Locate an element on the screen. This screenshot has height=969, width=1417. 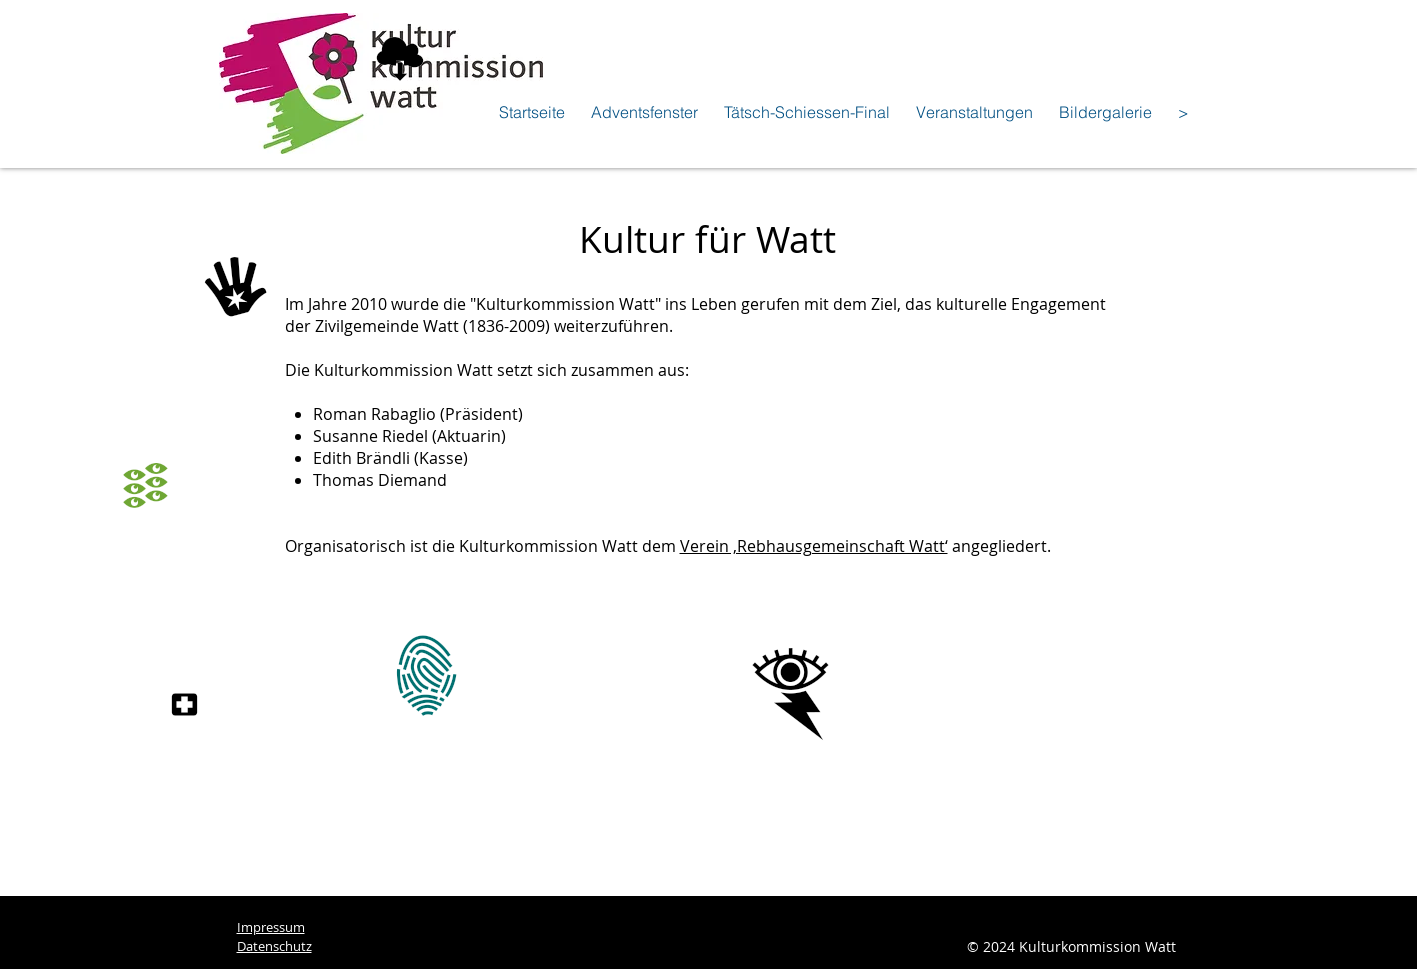
activate magic or special ability is located at coordinates (236, 288).